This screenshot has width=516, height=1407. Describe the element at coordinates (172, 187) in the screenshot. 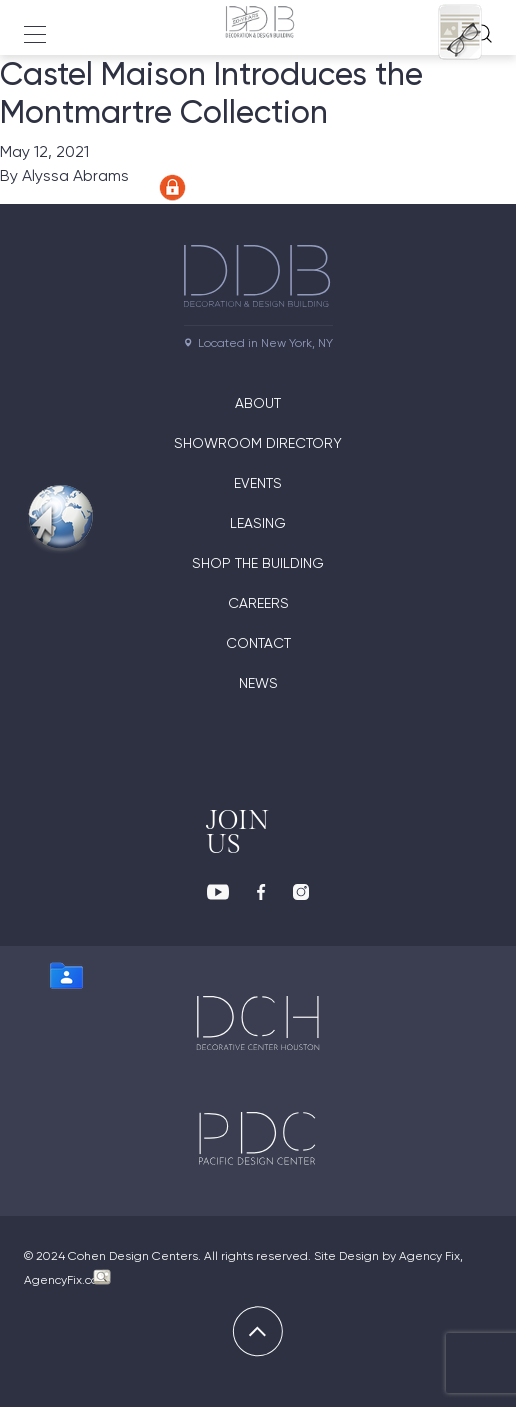

I see `indicates a file or folder is read-only` at that location.